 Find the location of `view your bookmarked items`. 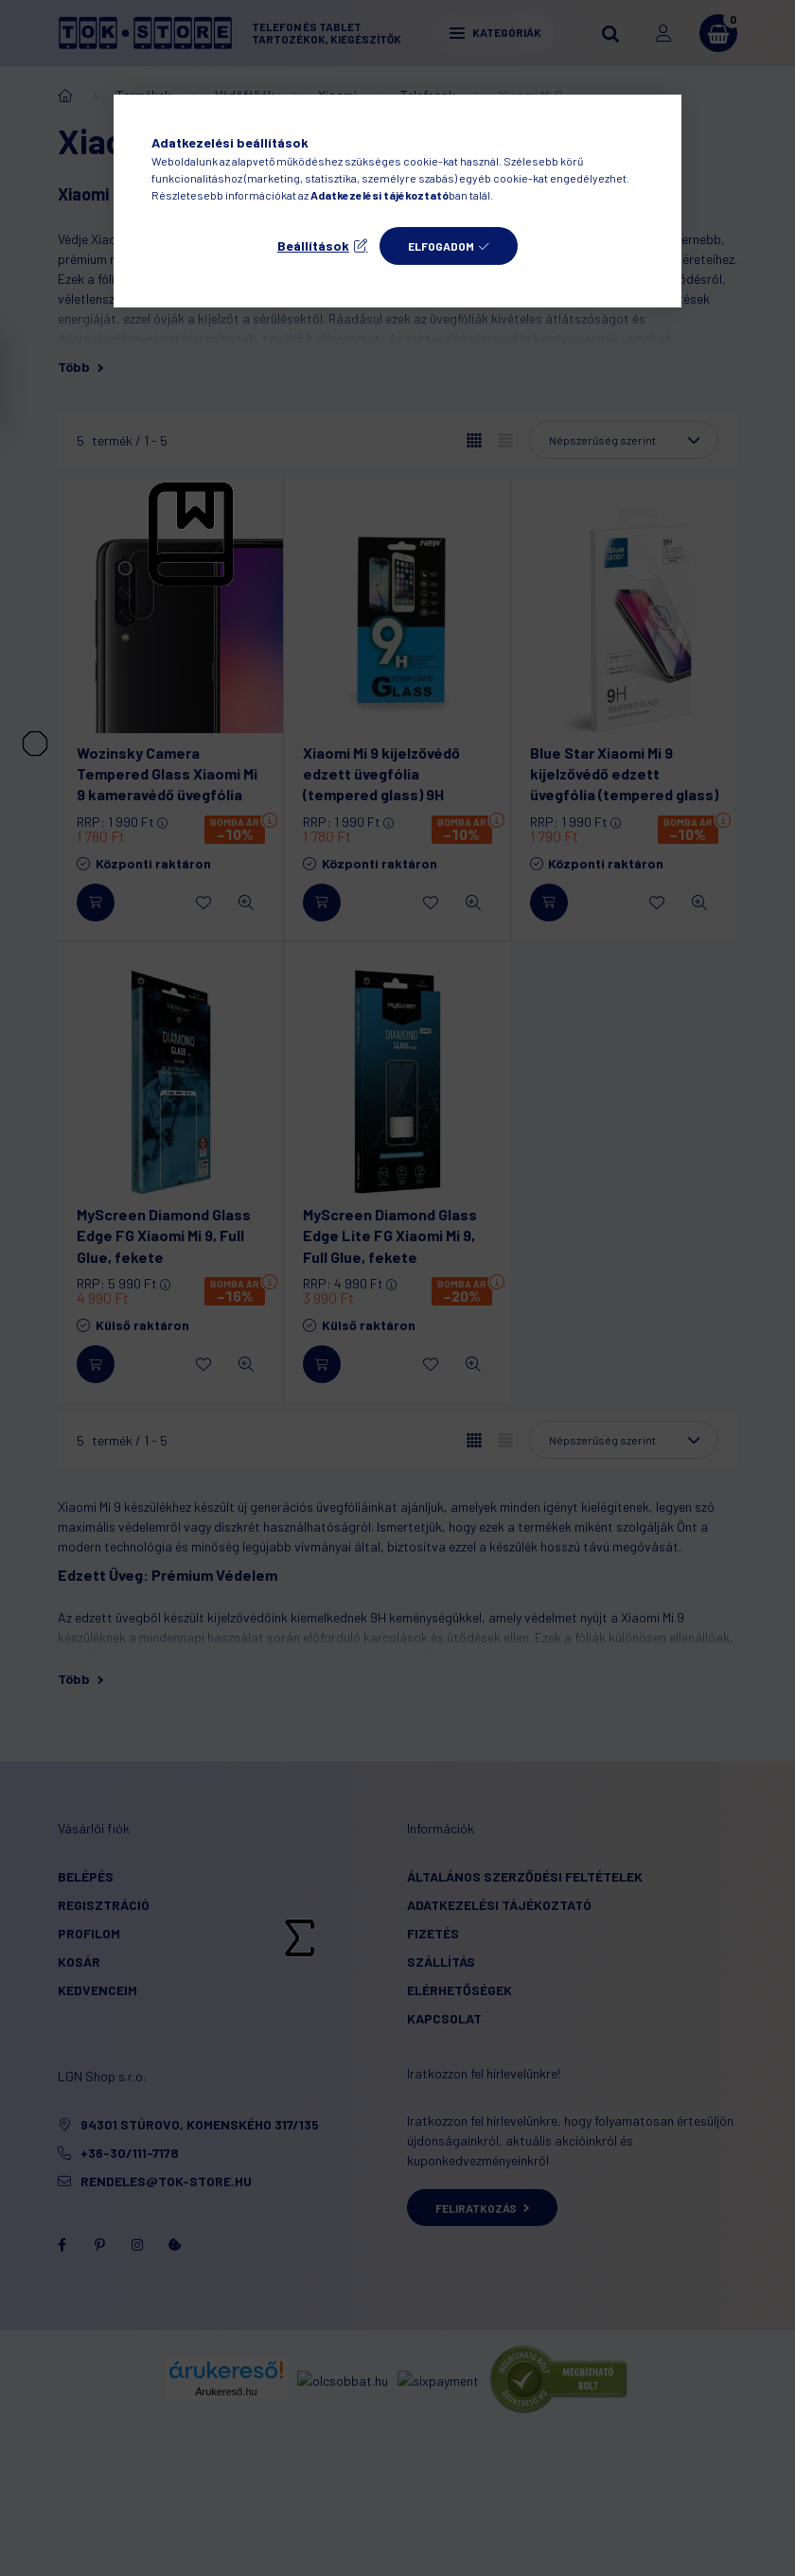

view your bookmarked items is located at coordinates (190, 534).